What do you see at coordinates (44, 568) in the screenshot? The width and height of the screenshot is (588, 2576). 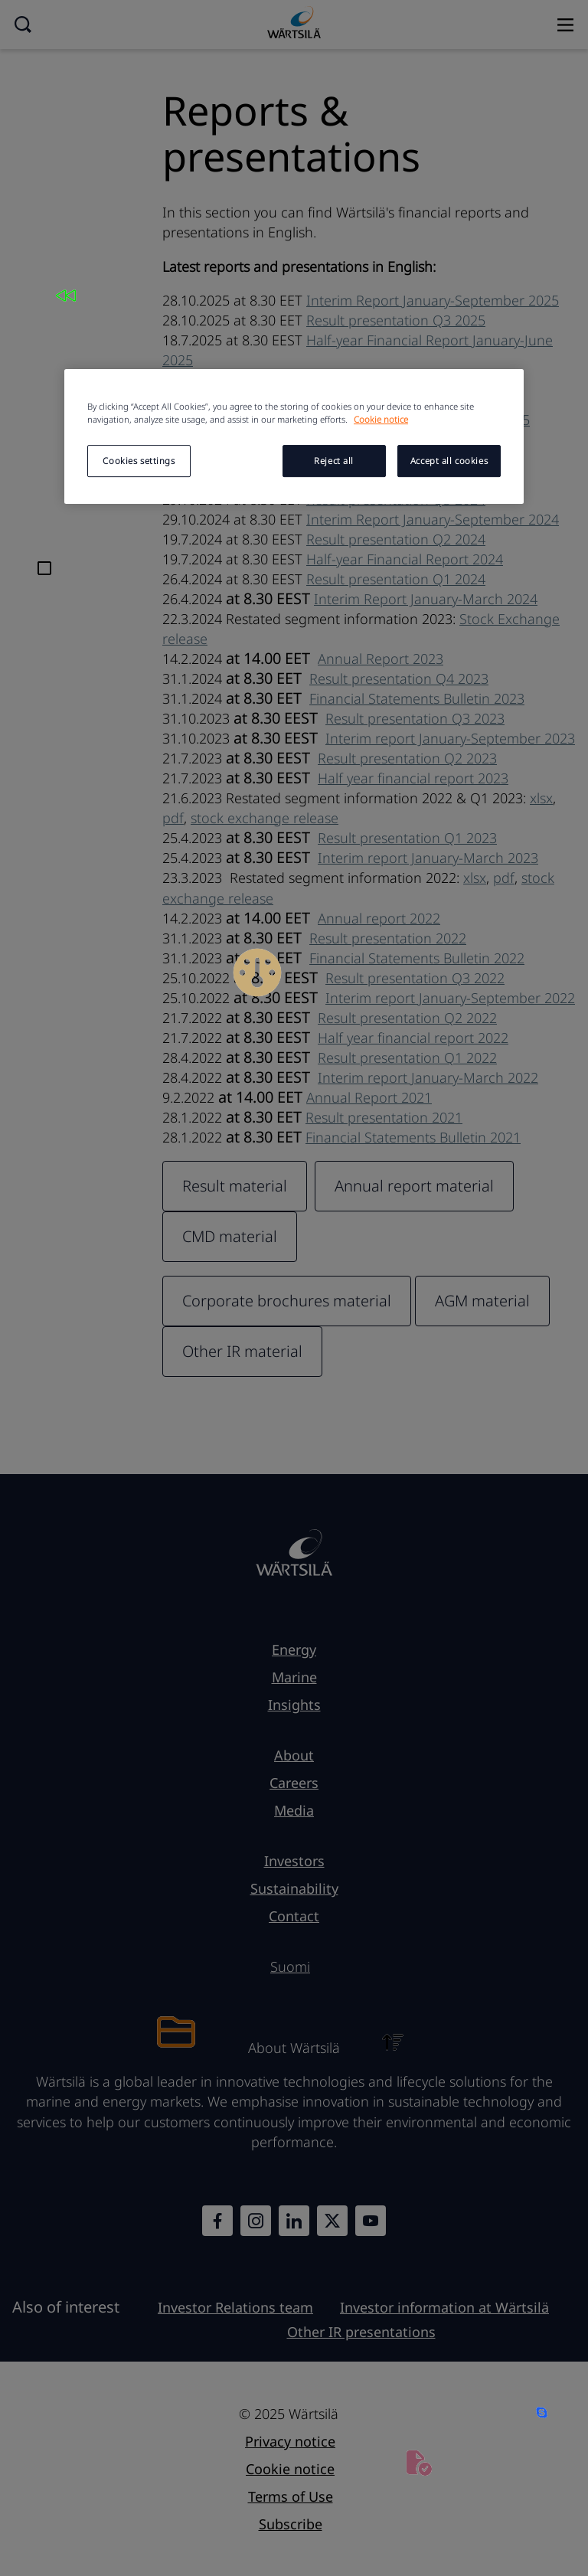 I see `unselected checkbox option` at bounding box center [44, 568].